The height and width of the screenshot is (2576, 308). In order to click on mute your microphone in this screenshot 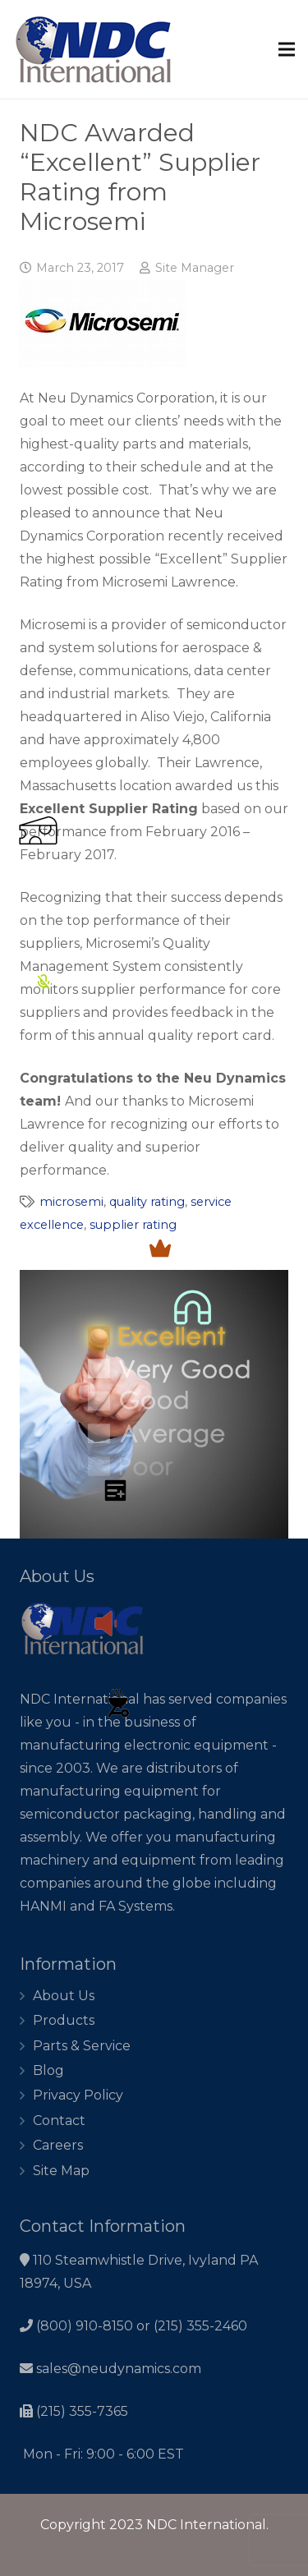, I will do `click(44, 982)`.